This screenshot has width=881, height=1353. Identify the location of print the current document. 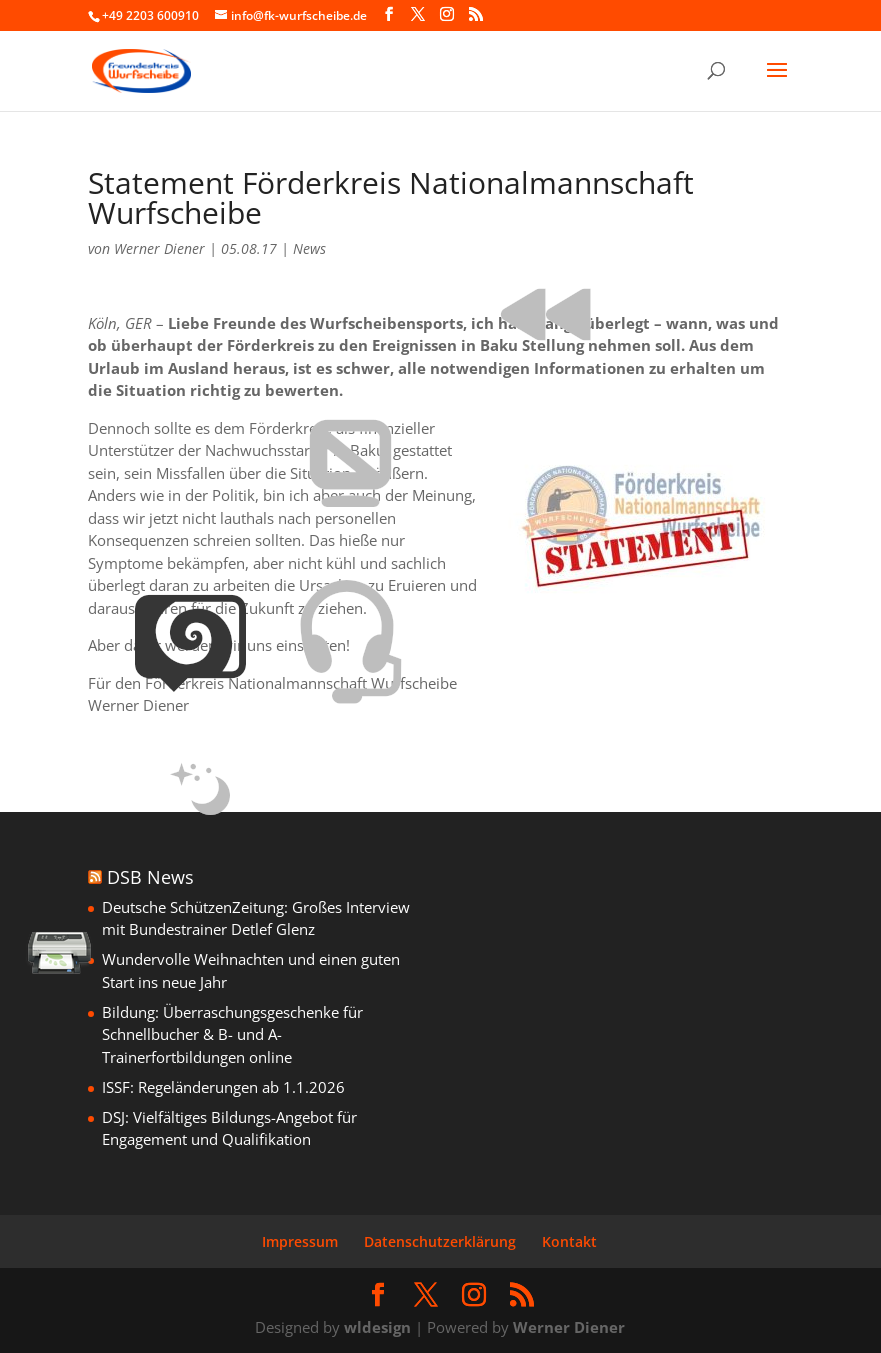
(59, 951).